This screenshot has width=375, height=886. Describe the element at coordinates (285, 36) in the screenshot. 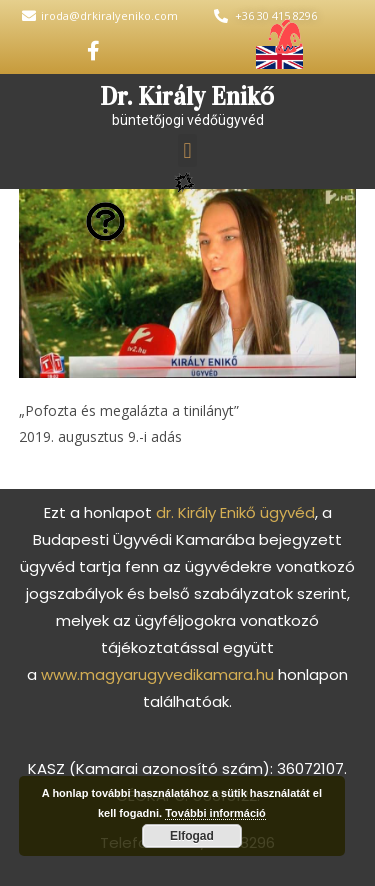

I see `access joke or humor features` at that location.